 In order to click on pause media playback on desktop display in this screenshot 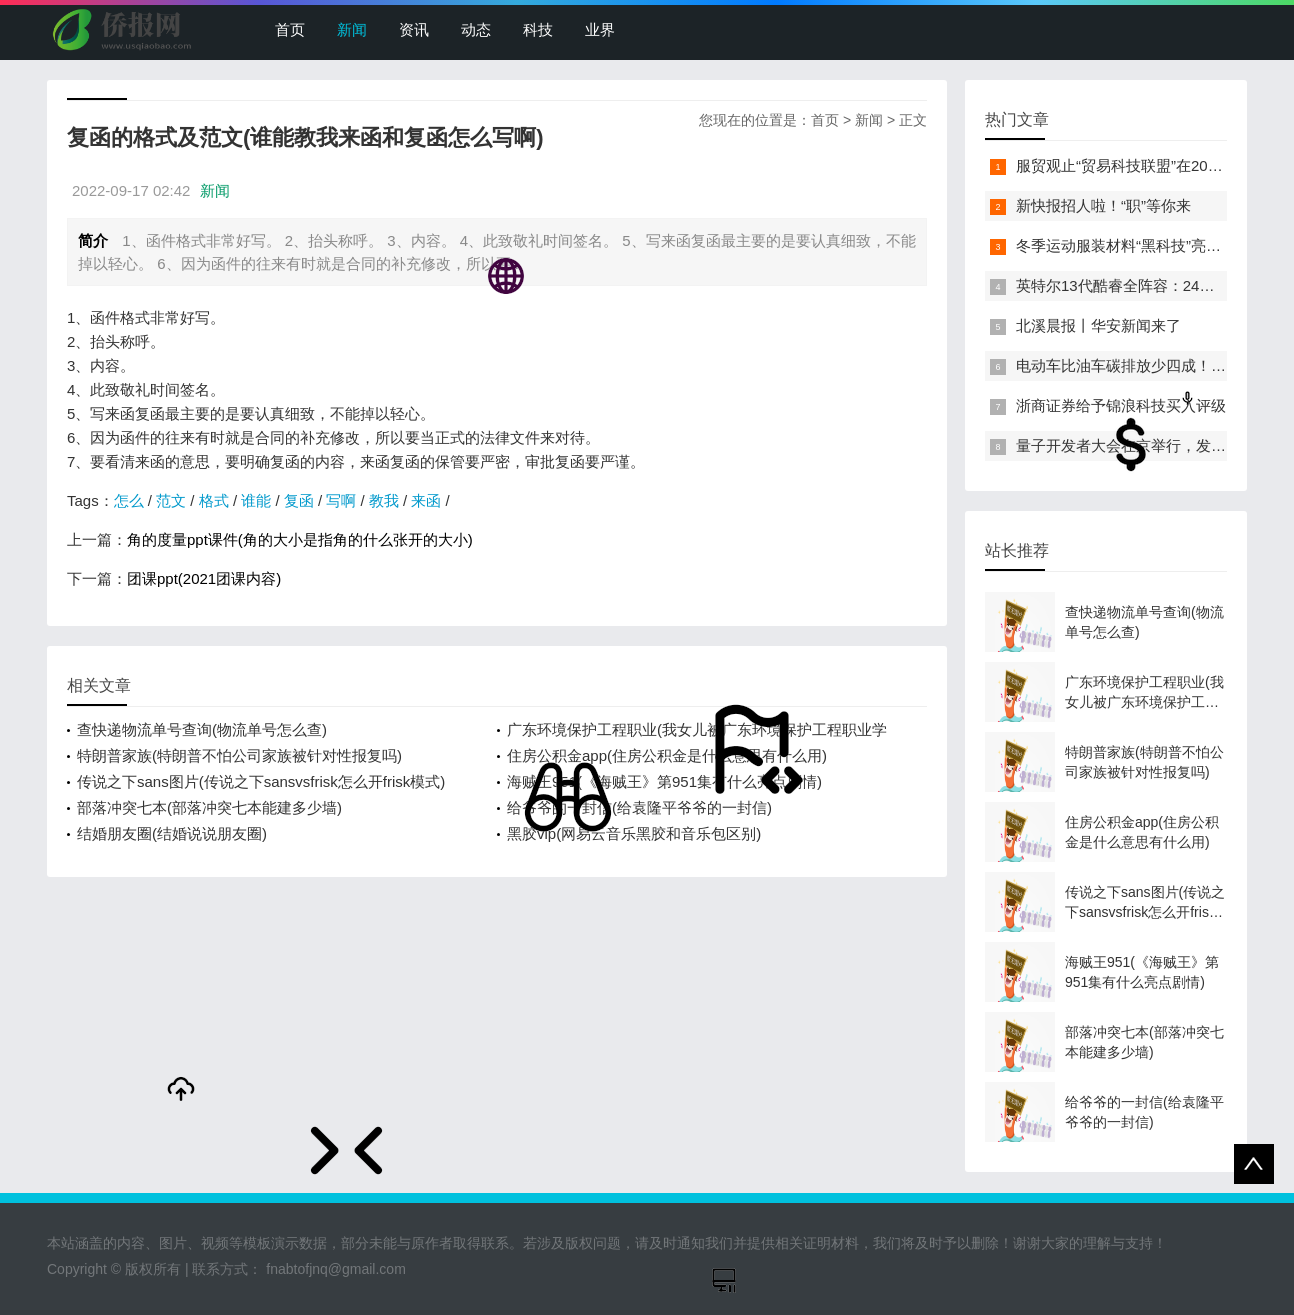, I will do `click(724, 1280)`.